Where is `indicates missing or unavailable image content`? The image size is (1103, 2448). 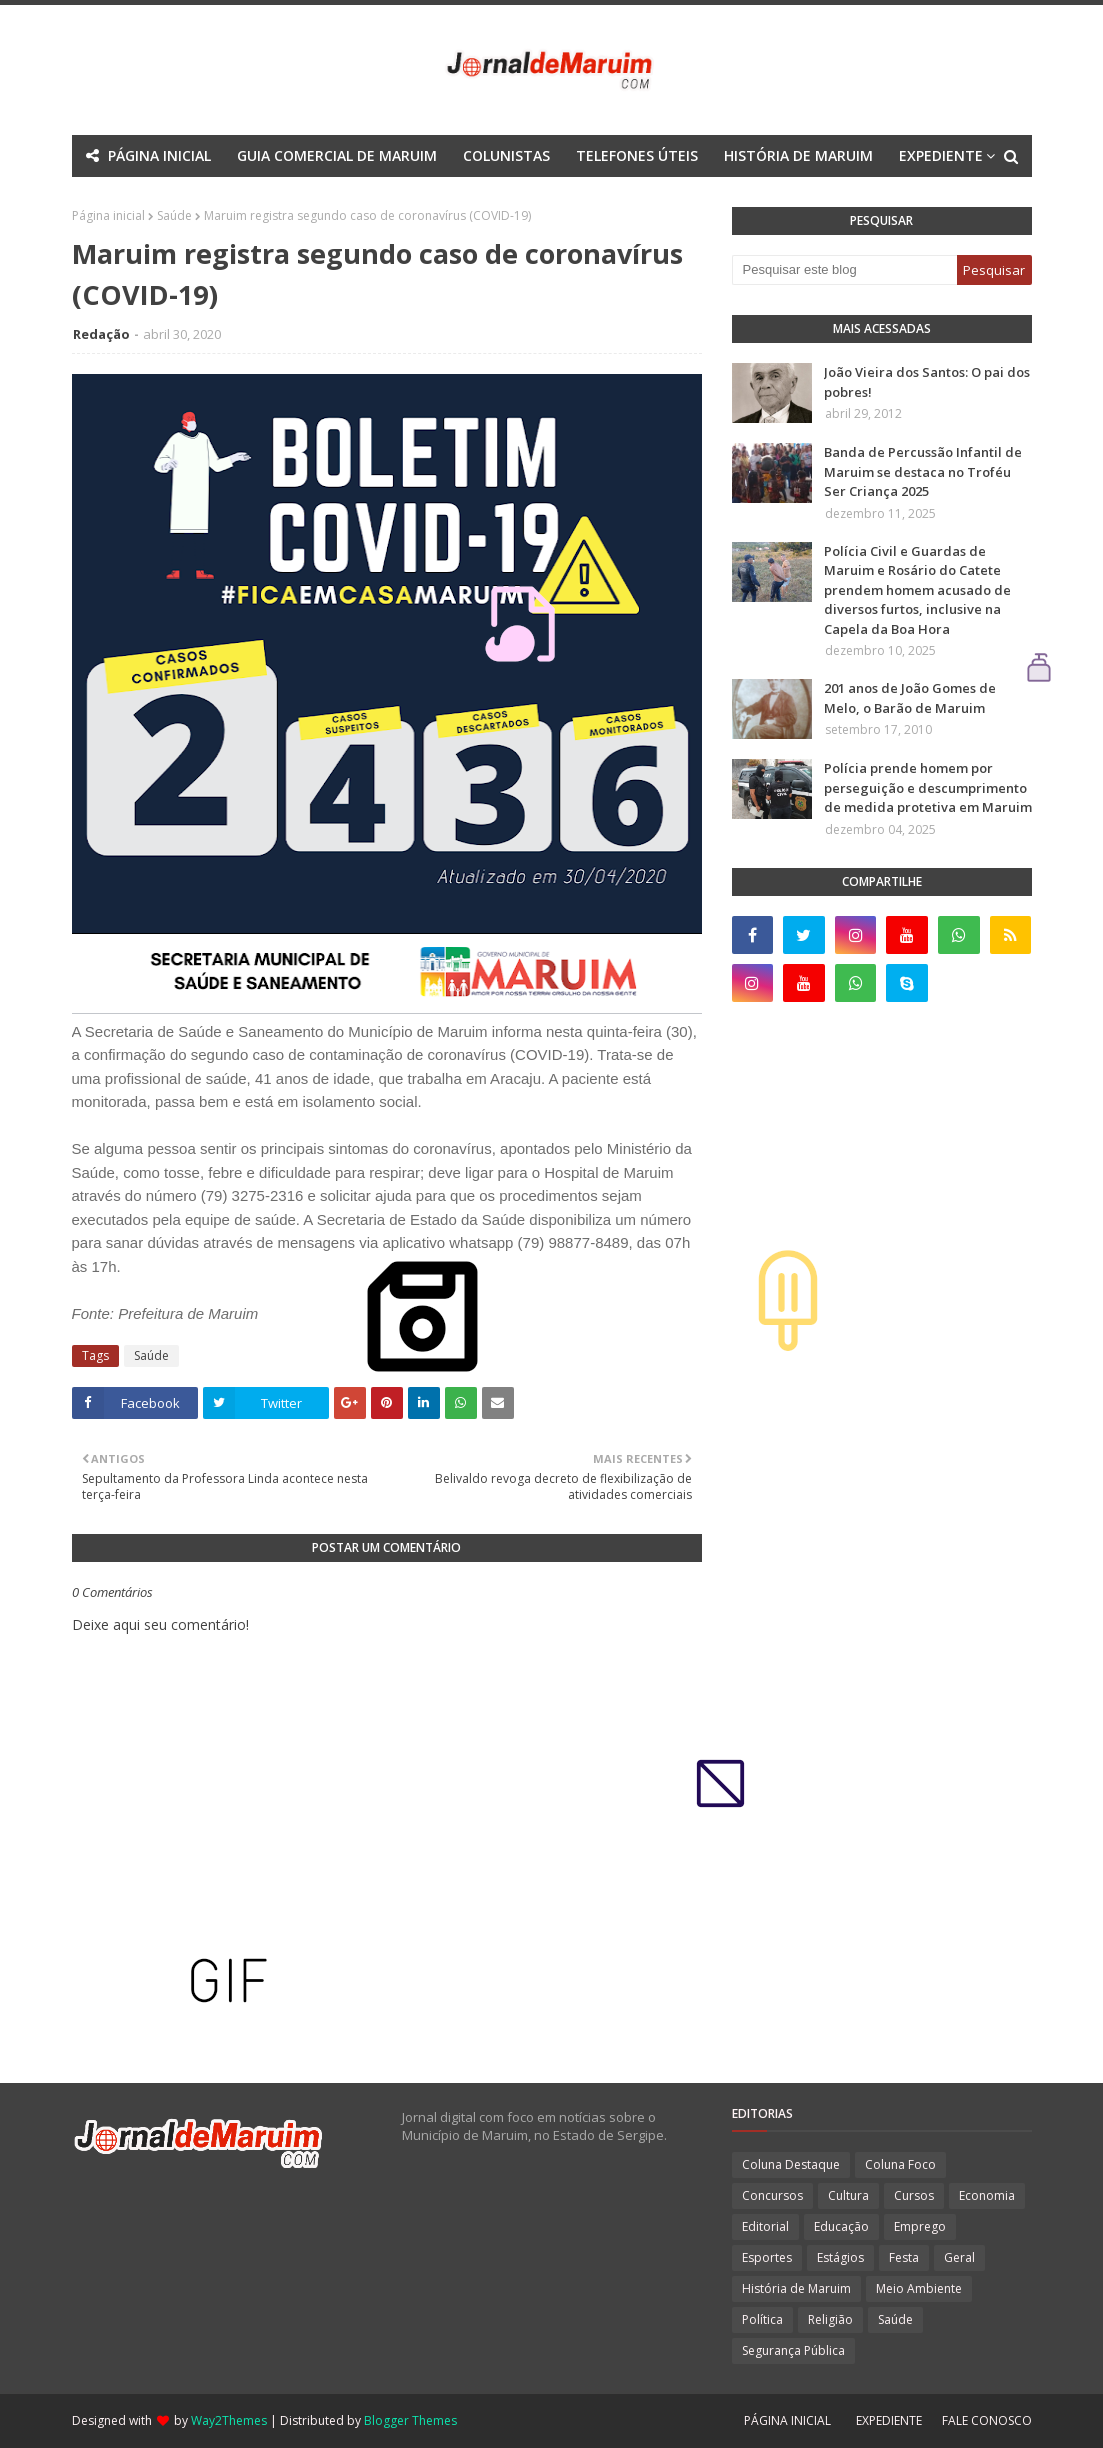
indicates missing or unavailable image content is located at coordinates (720, 1783).